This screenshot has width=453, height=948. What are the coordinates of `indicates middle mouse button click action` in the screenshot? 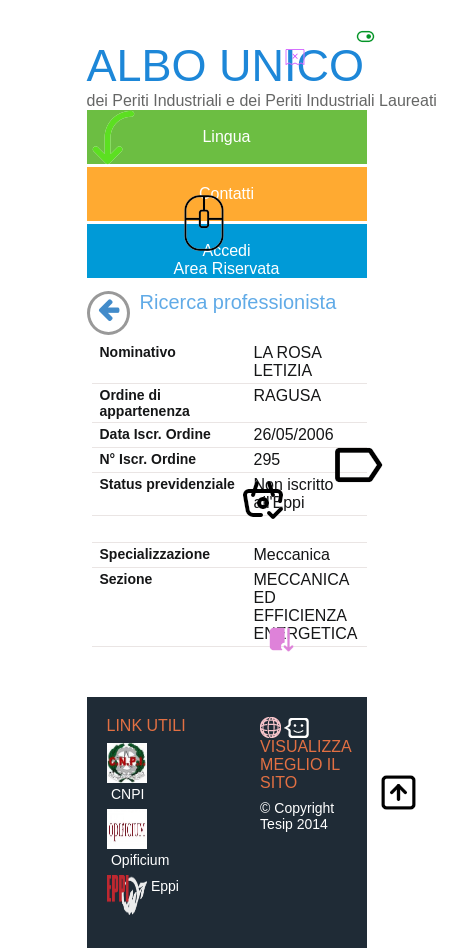 It's located at (204, 223).